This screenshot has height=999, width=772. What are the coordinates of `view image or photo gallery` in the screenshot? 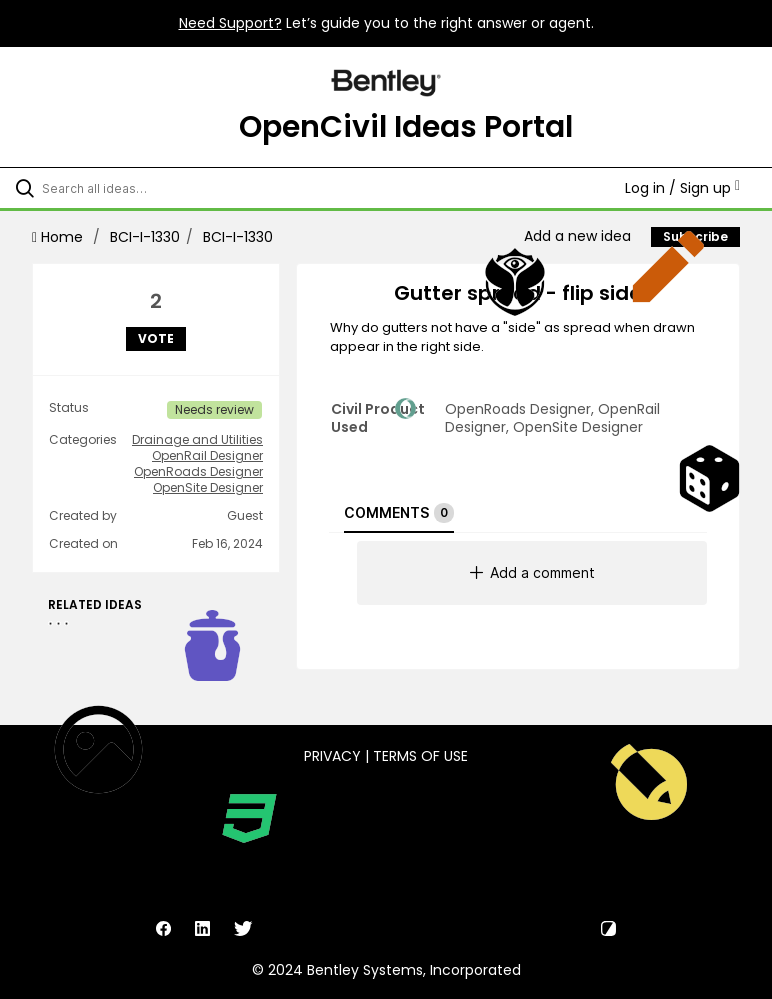 It's located at (98, 749).